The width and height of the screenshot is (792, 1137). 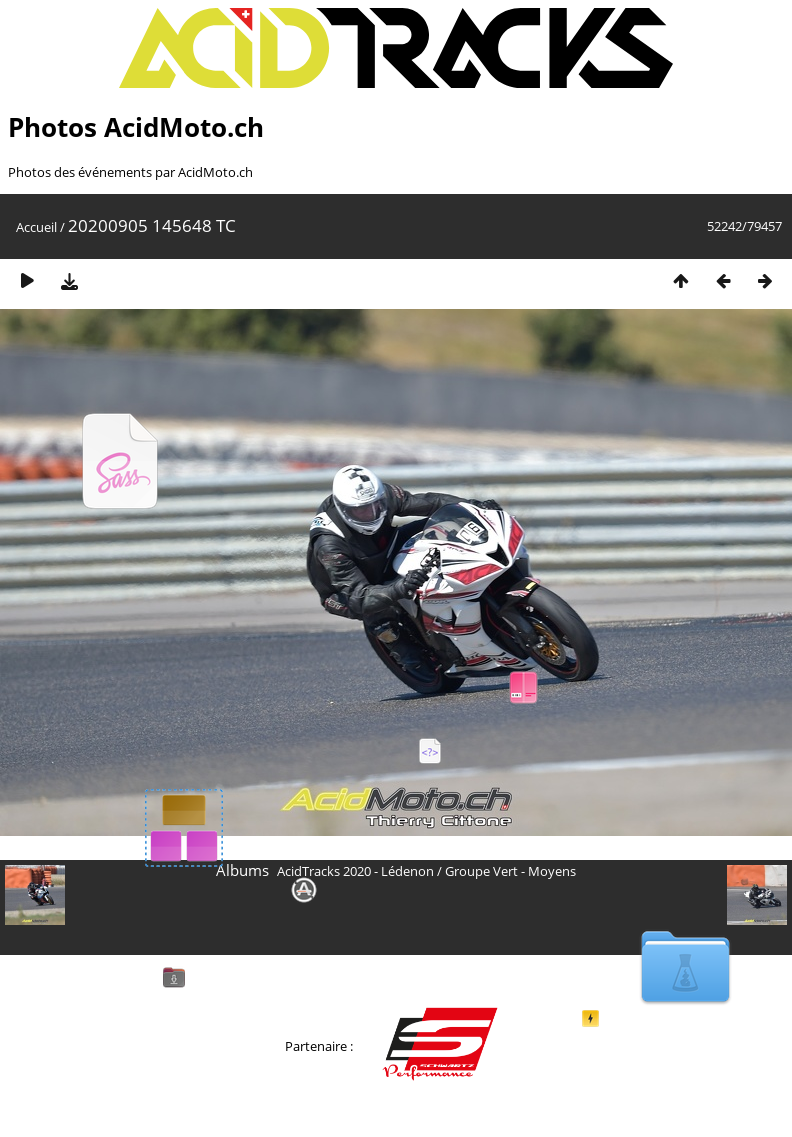 I want to click on indicates a sass stylesheet file, so click(x=120, y=461).